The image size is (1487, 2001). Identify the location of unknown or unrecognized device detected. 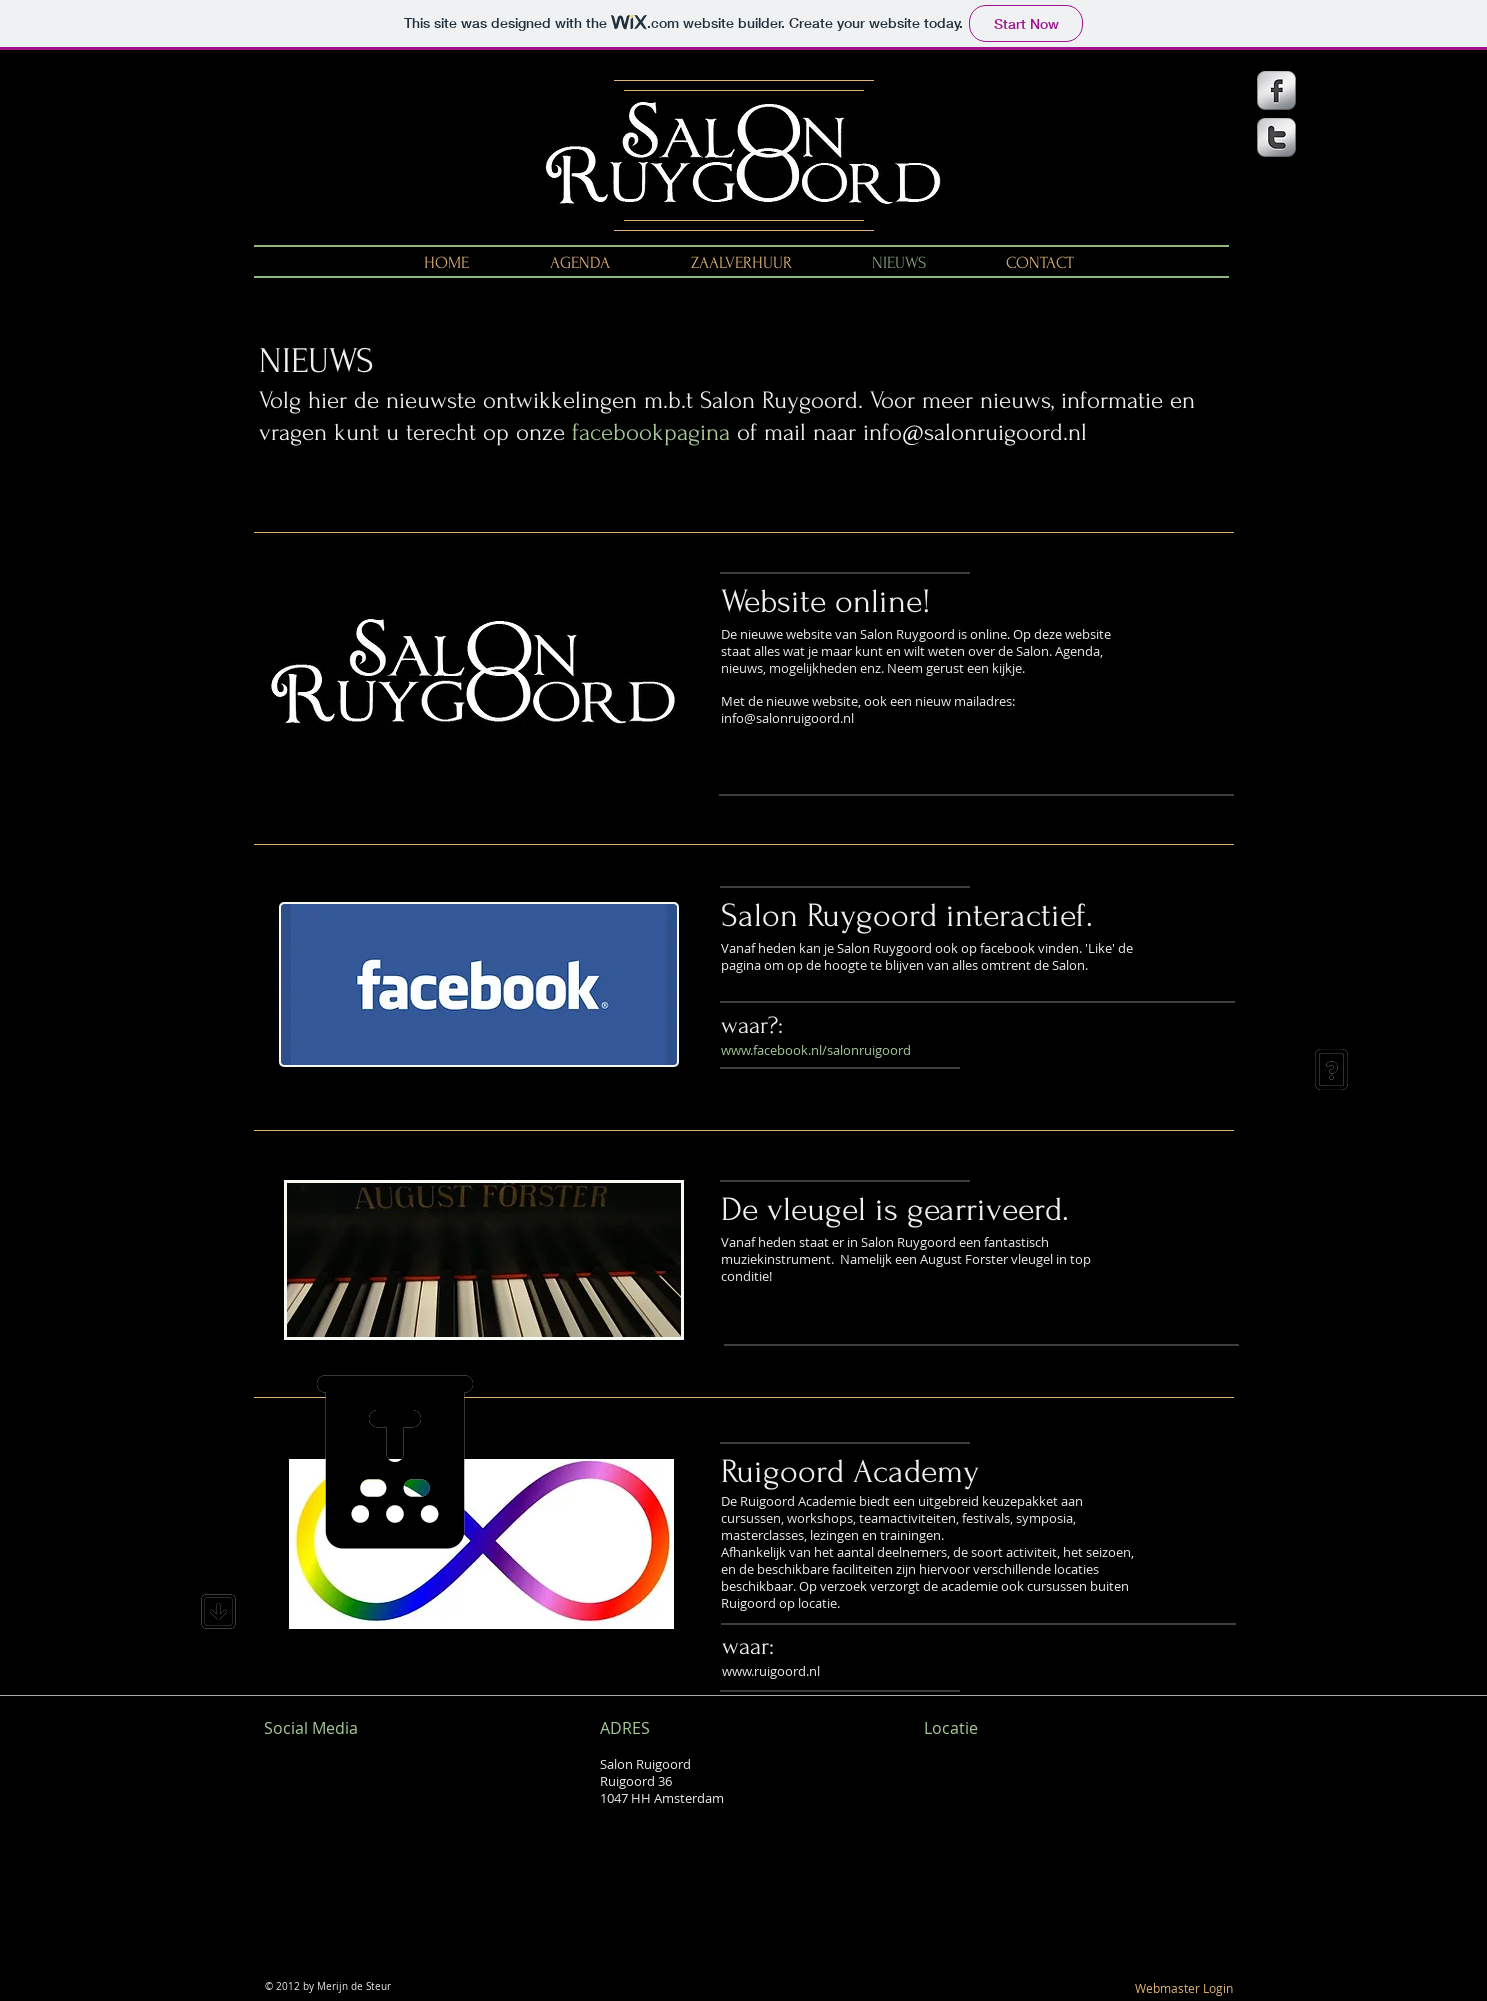
(1331, 1069).